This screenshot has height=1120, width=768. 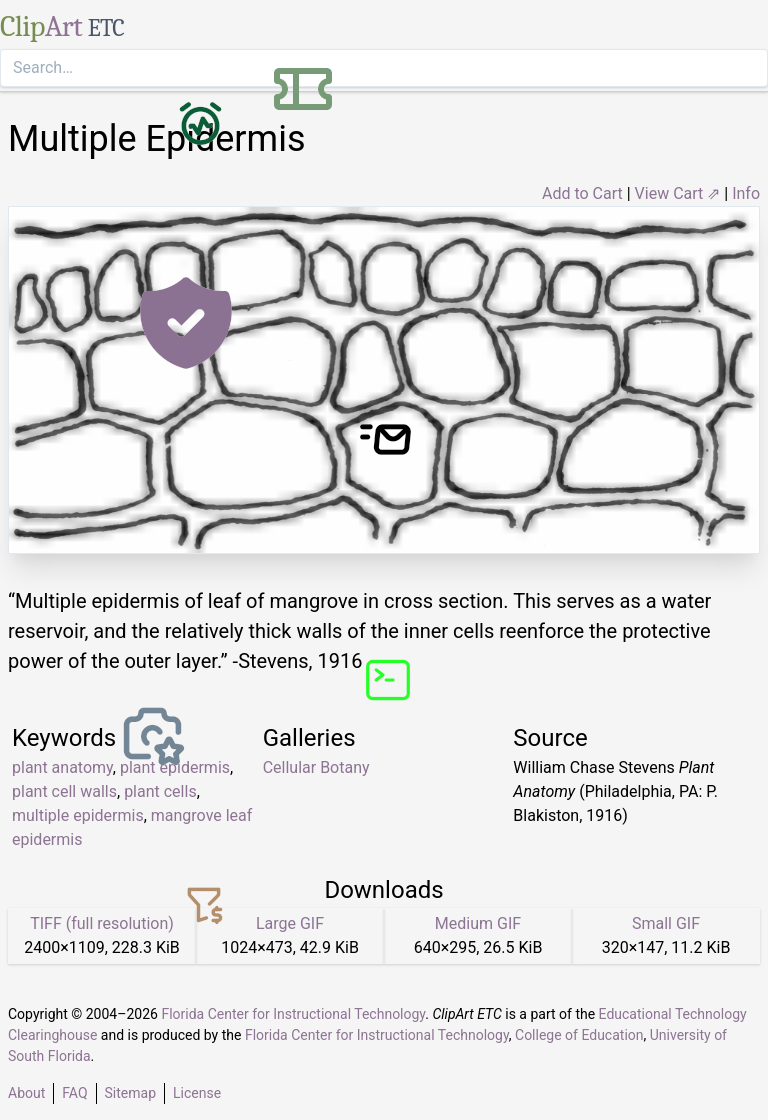 I want to click on open command line or terminal, so click(x=388, y=680).